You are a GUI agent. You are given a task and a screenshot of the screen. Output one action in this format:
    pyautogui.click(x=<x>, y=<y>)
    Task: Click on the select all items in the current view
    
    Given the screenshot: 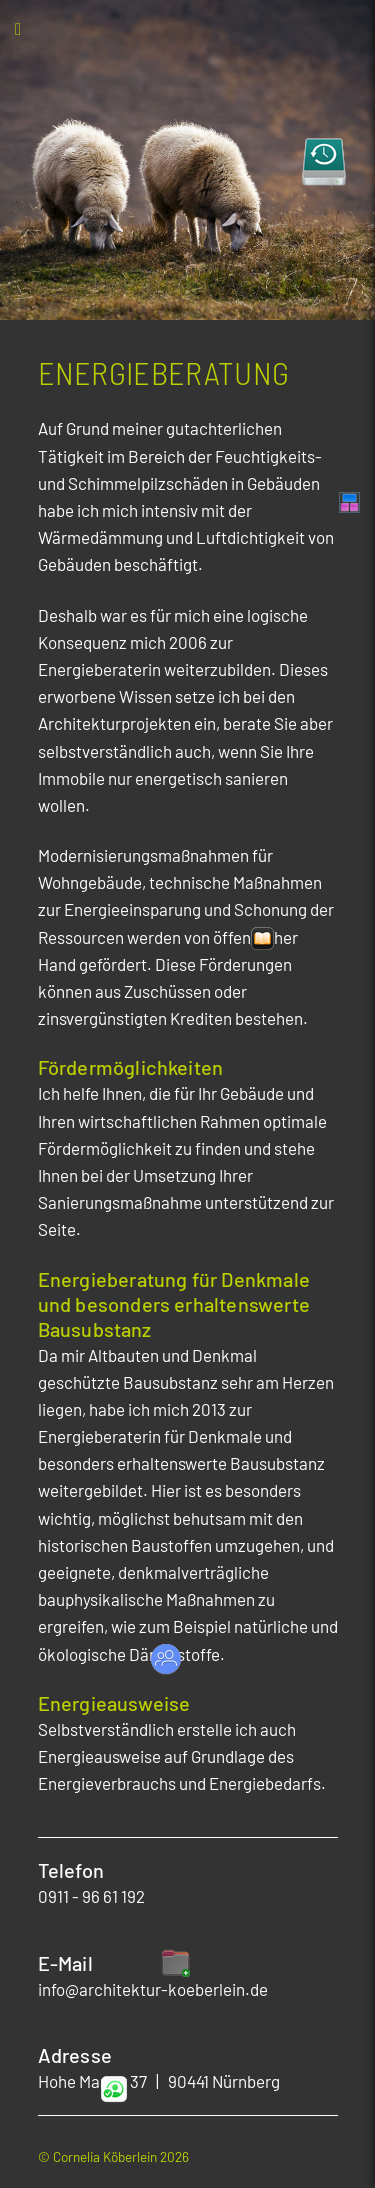 What is the action you would take?
    pyautogui.click(x=349, y=502)
    